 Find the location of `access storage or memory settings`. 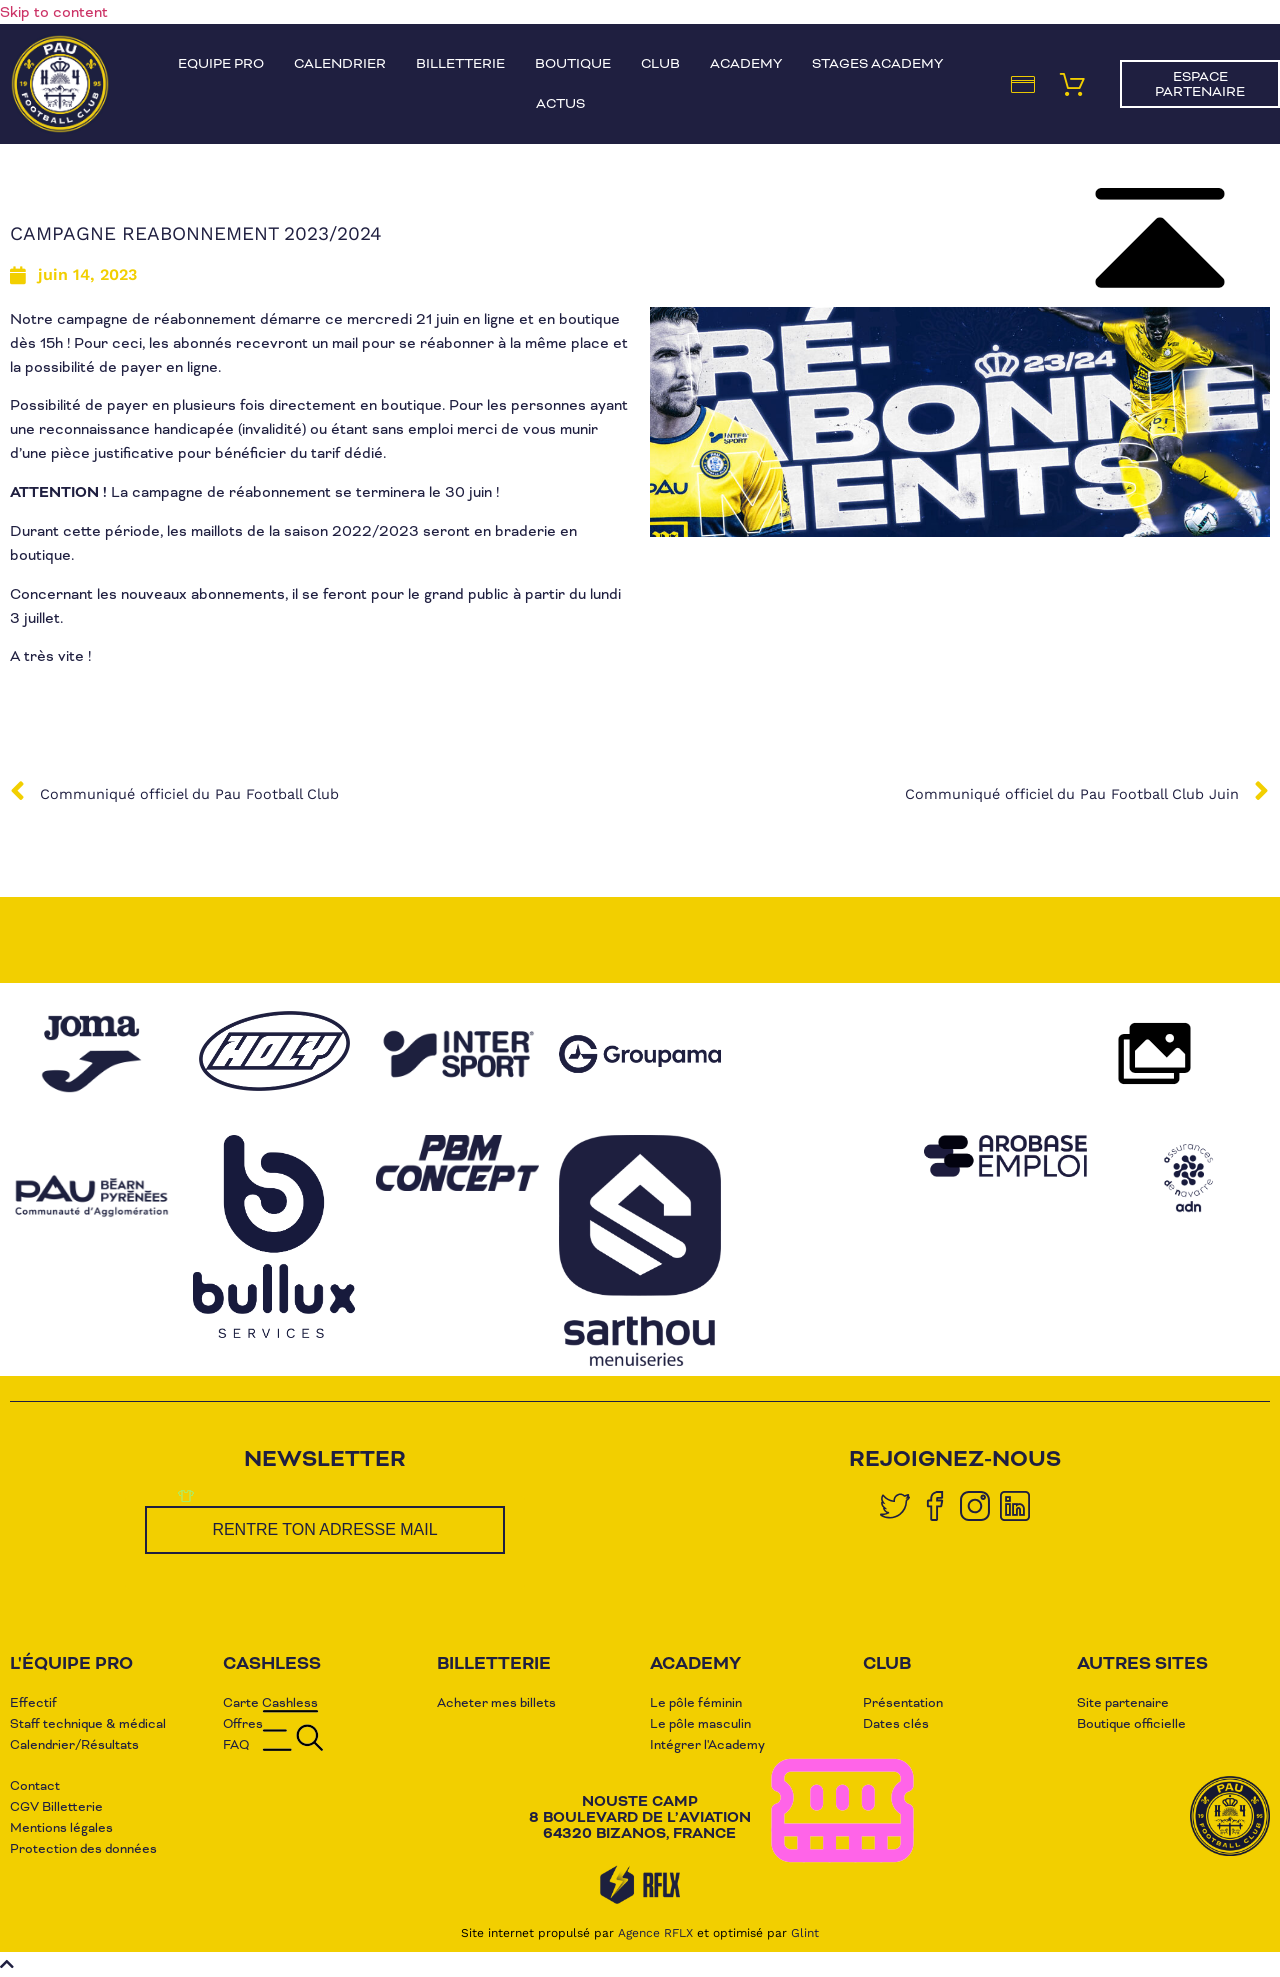

access storage or memory settings is located at coordinates (842, 1810).